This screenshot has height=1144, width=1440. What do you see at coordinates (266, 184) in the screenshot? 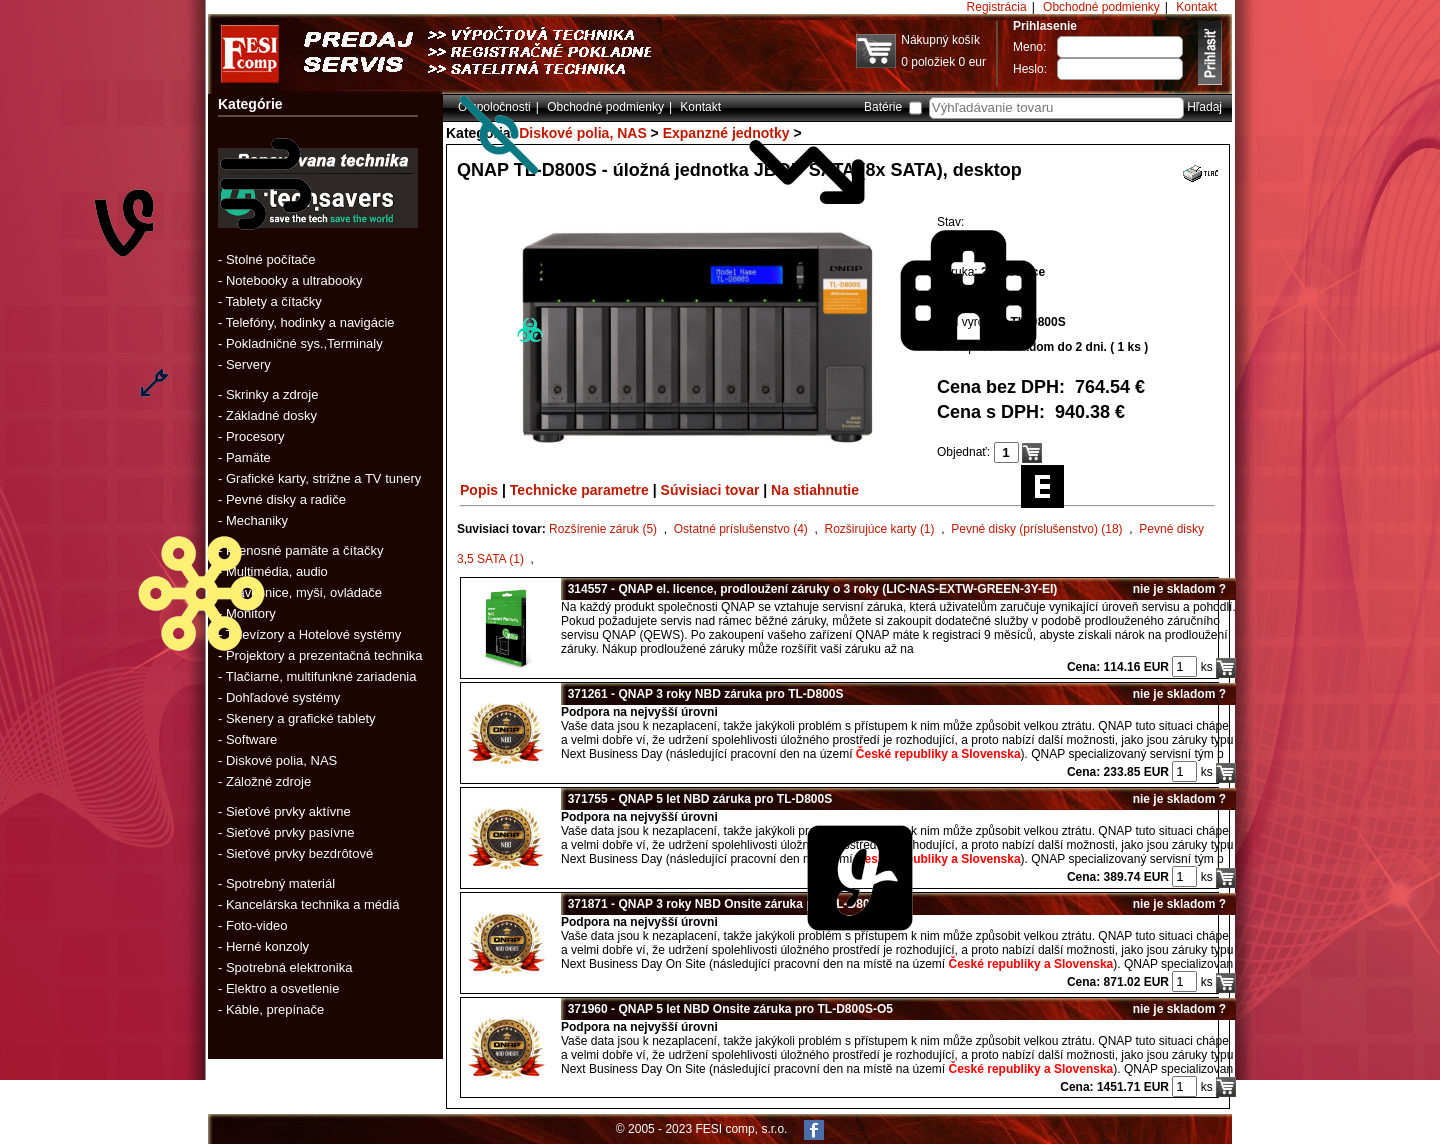
I see `indicates current wind conditions` at bounding box center [266, 184].